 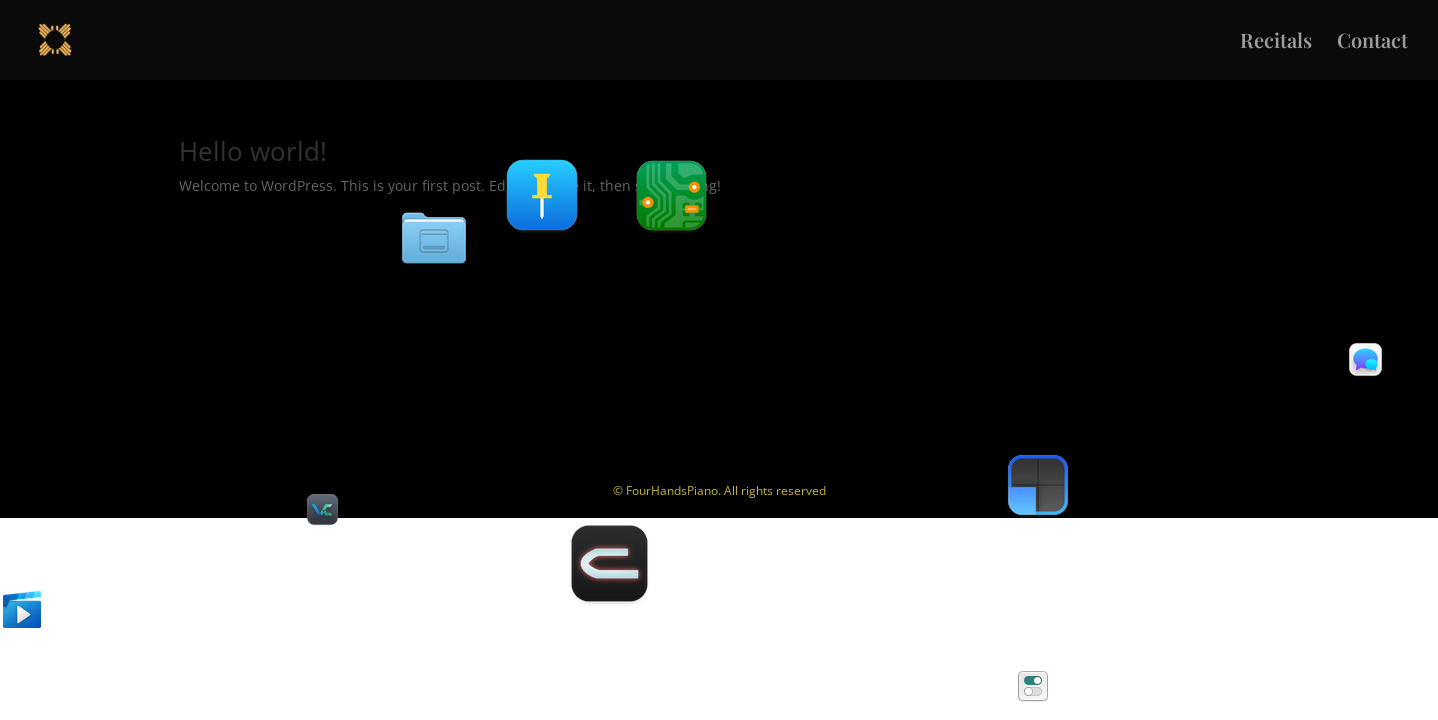 I want to click on switch to the bottom-left workspace, so click(x=1038, y=485).